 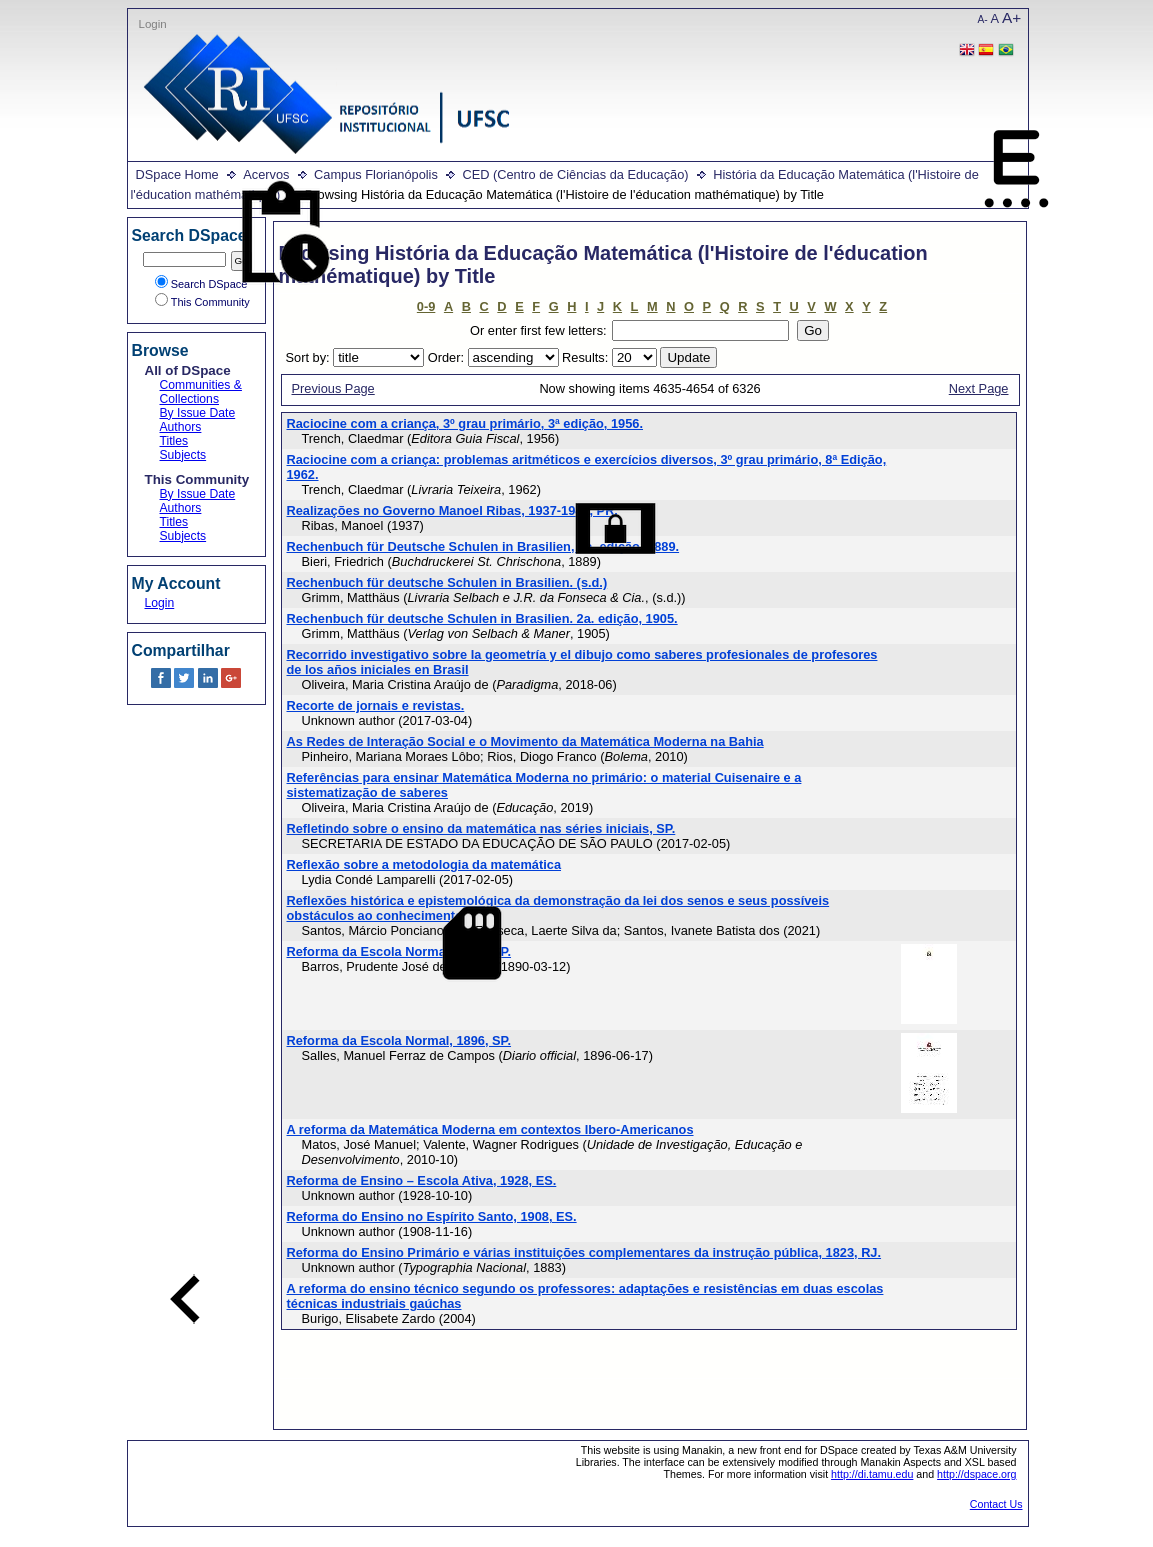 I want to click on lock screen in landscape orientation, so click(x=615, y=528).